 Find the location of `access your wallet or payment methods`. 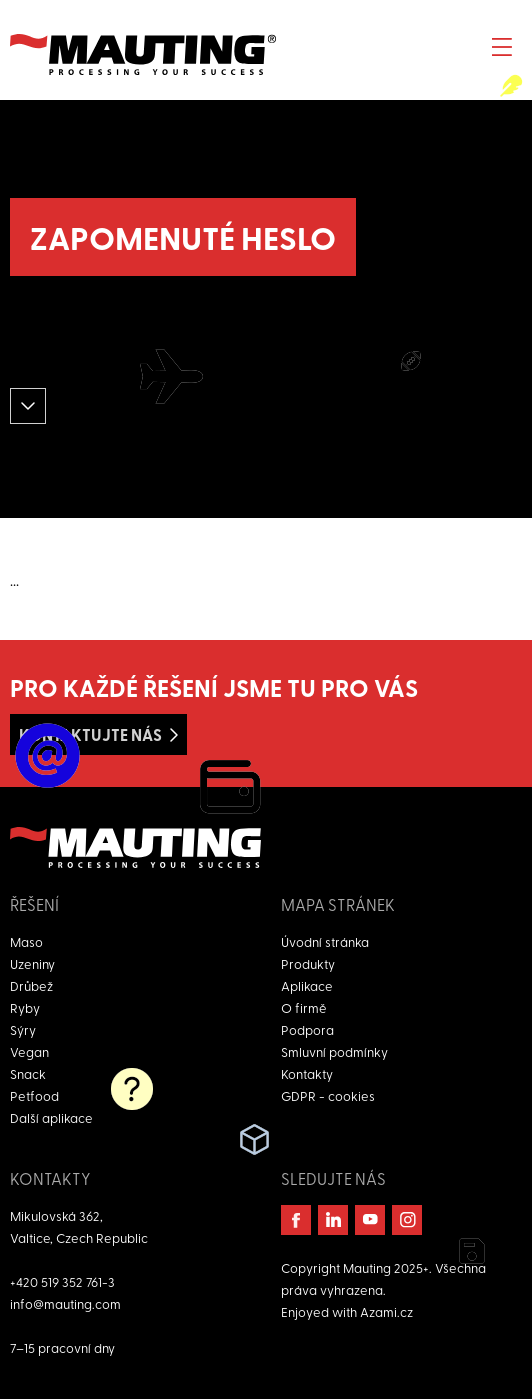

access your wallet or payment methods is located at coordinates (229, 789).